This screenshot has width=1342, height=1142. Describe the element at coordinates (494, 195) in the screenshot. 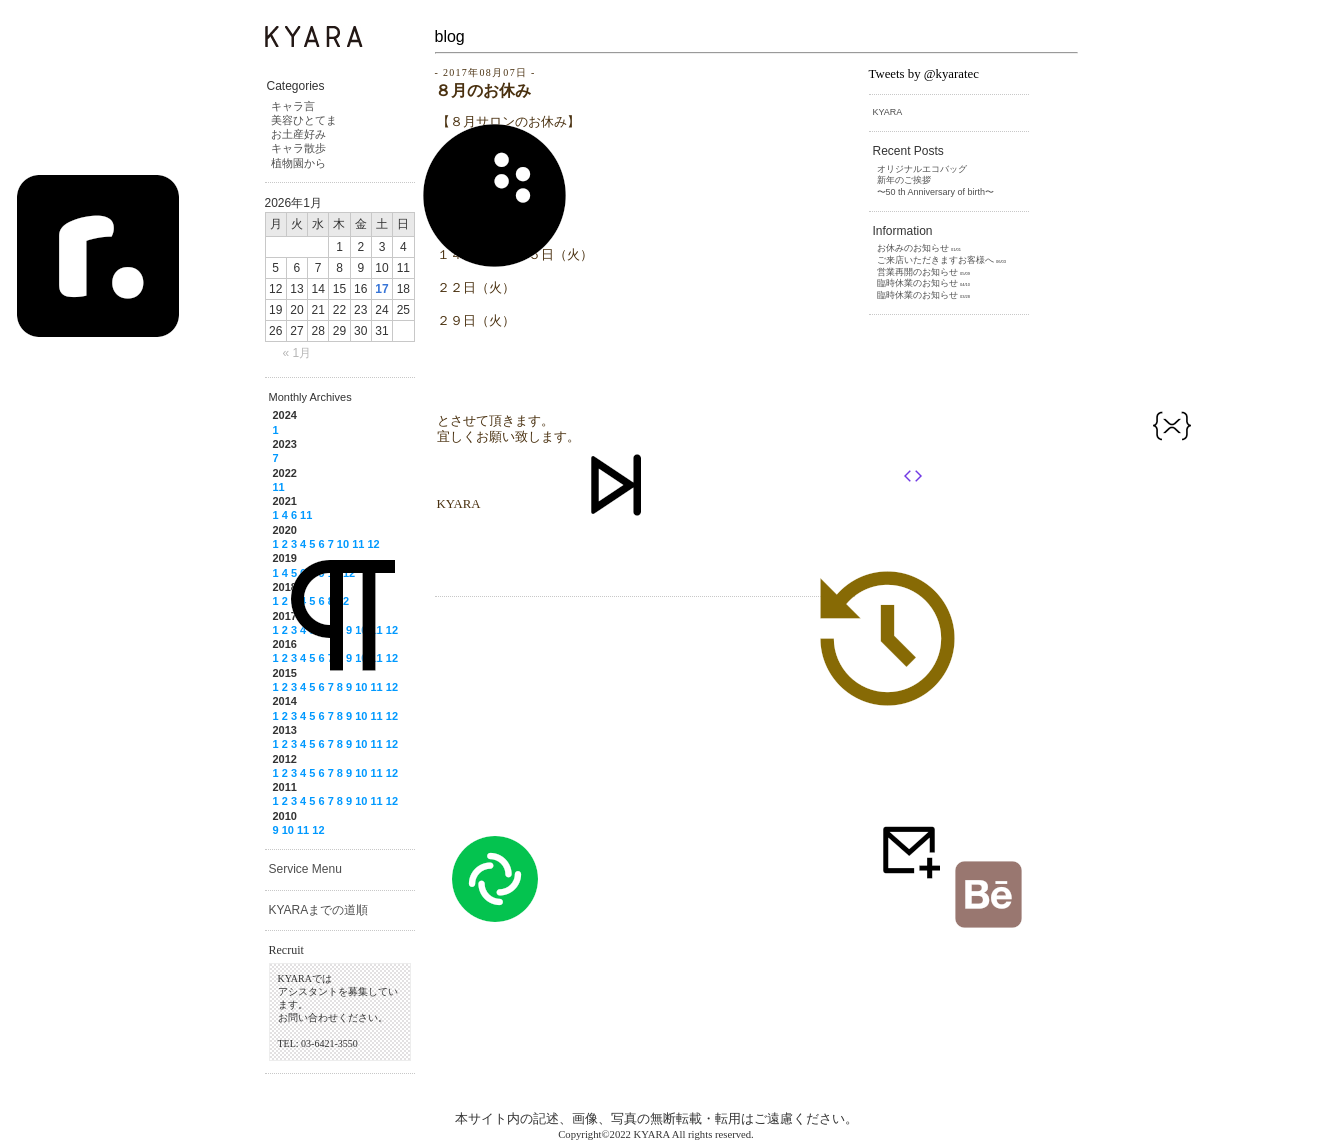

I see `access bowling game or sports app` at that location.